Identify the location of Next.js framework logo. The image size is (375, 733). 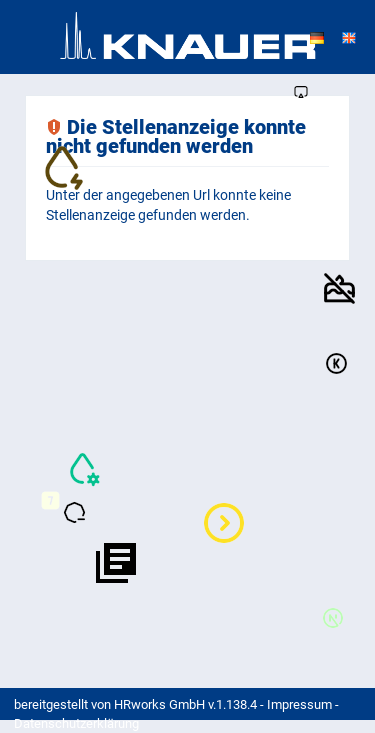
(333, 618).